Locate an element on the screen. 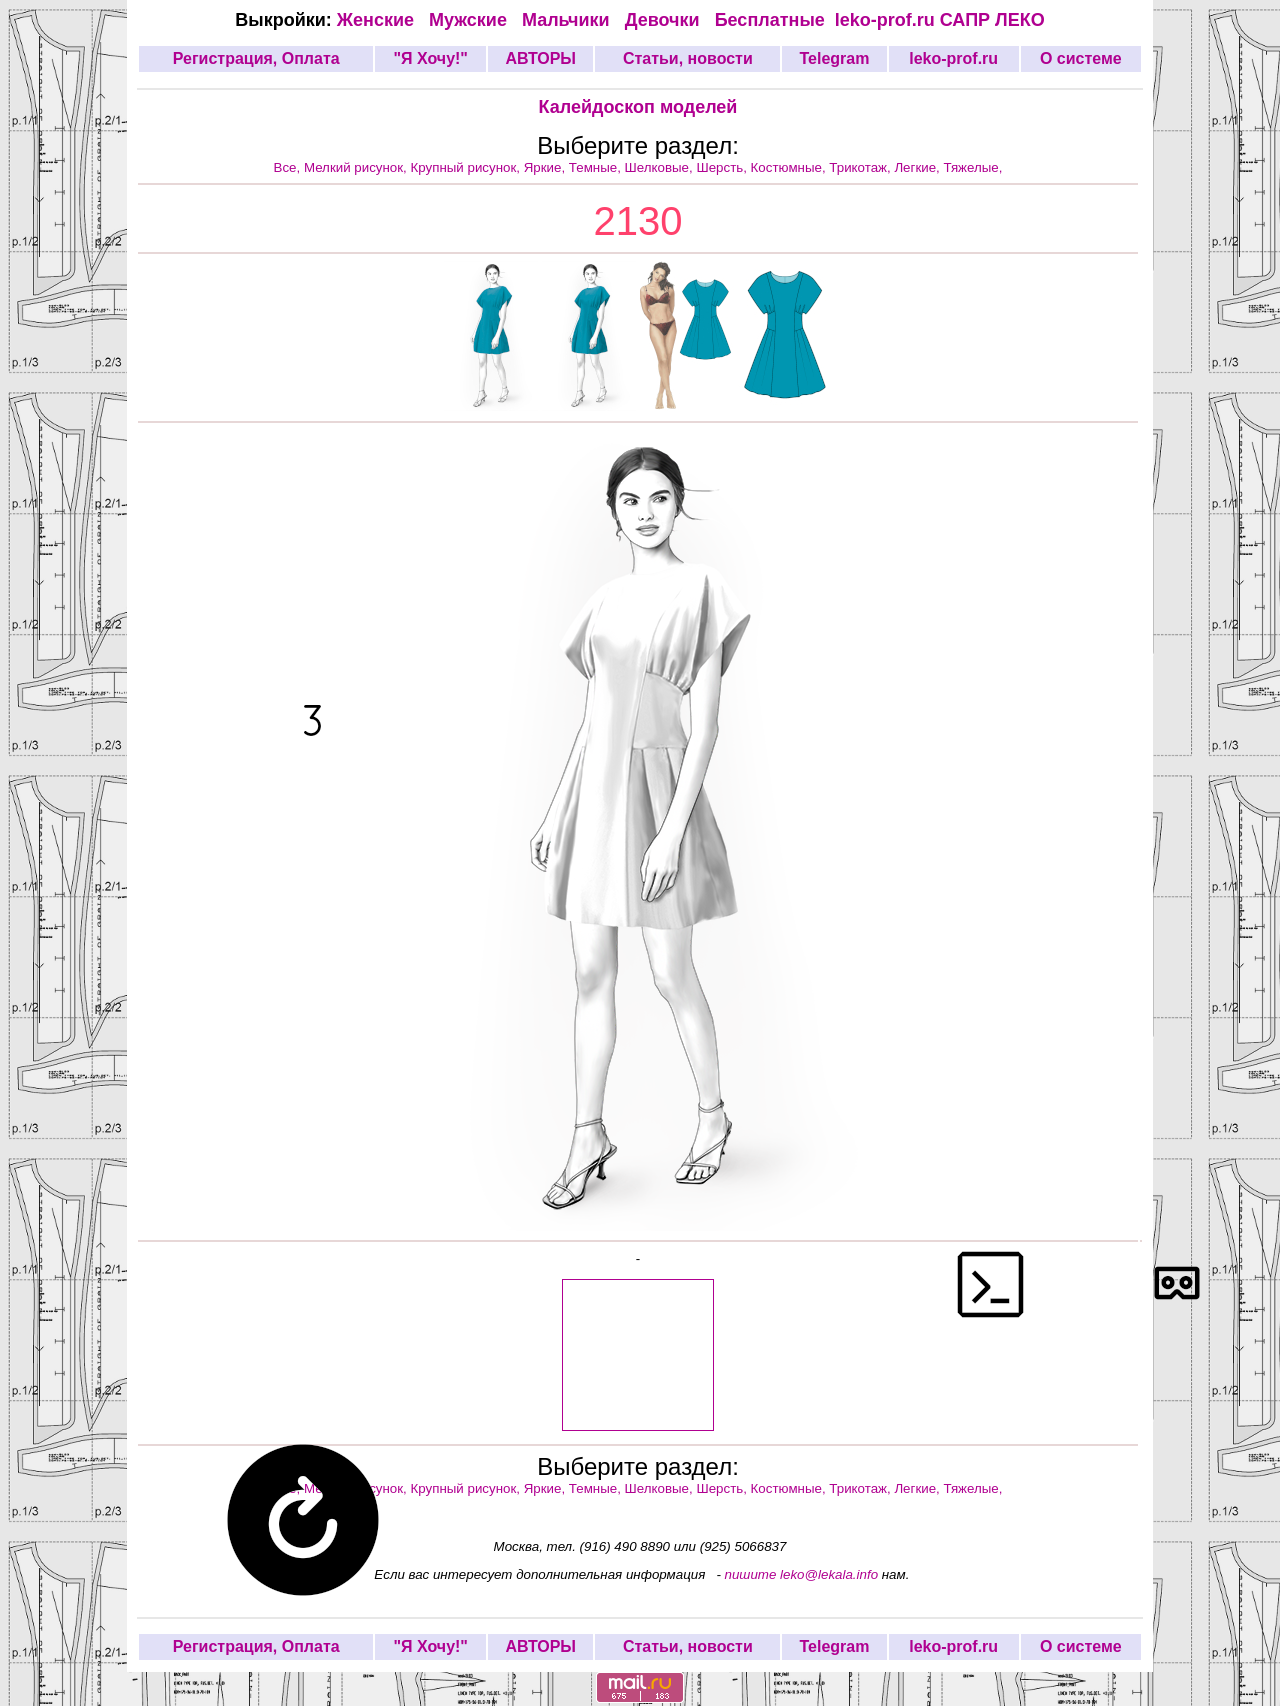 Image resolution: width=1280 pixels, height=1706 pixels. indicates step three in a multi-step process is located at coordinates (312, 720).